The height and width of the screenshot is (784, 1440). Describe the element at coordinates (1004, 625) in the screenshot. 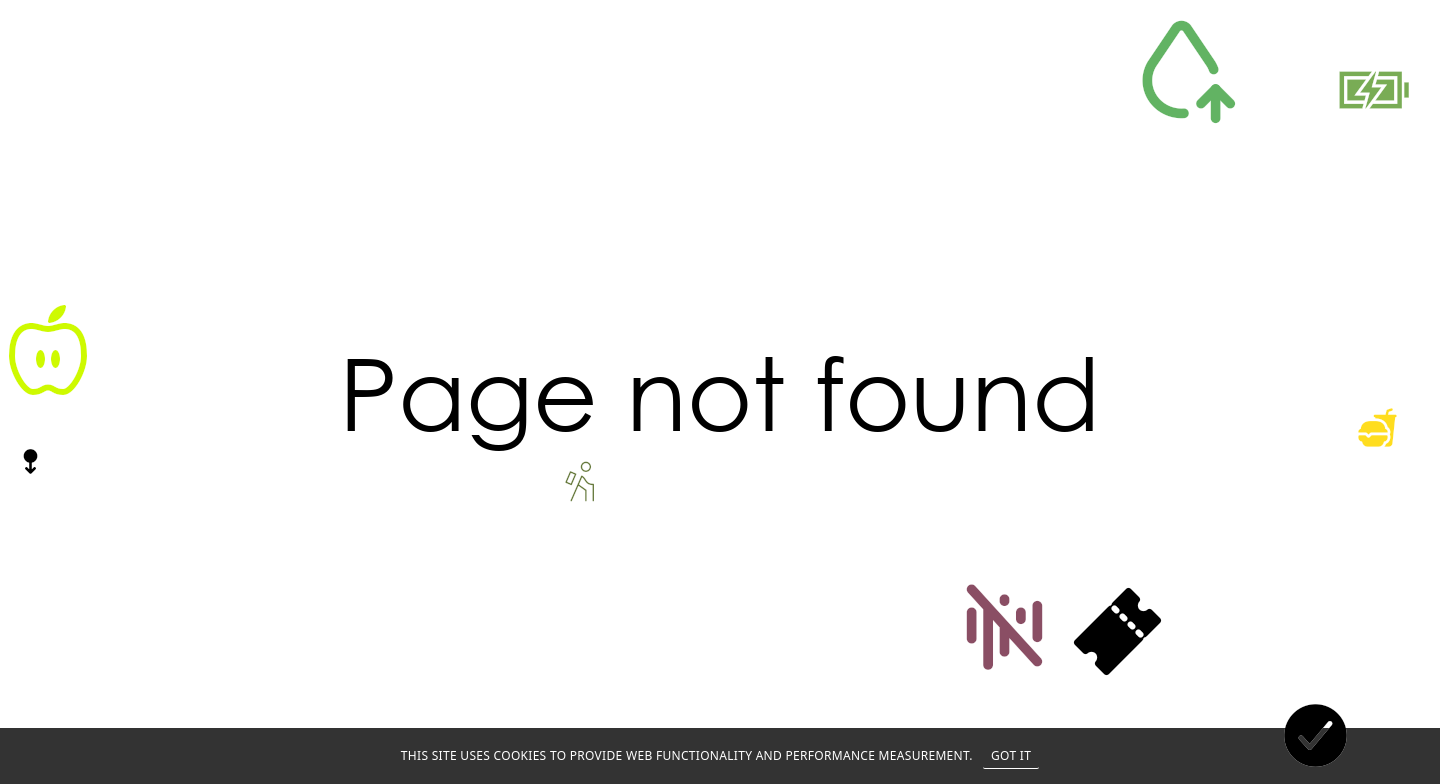

I see `mute or disable audio input` at that location.